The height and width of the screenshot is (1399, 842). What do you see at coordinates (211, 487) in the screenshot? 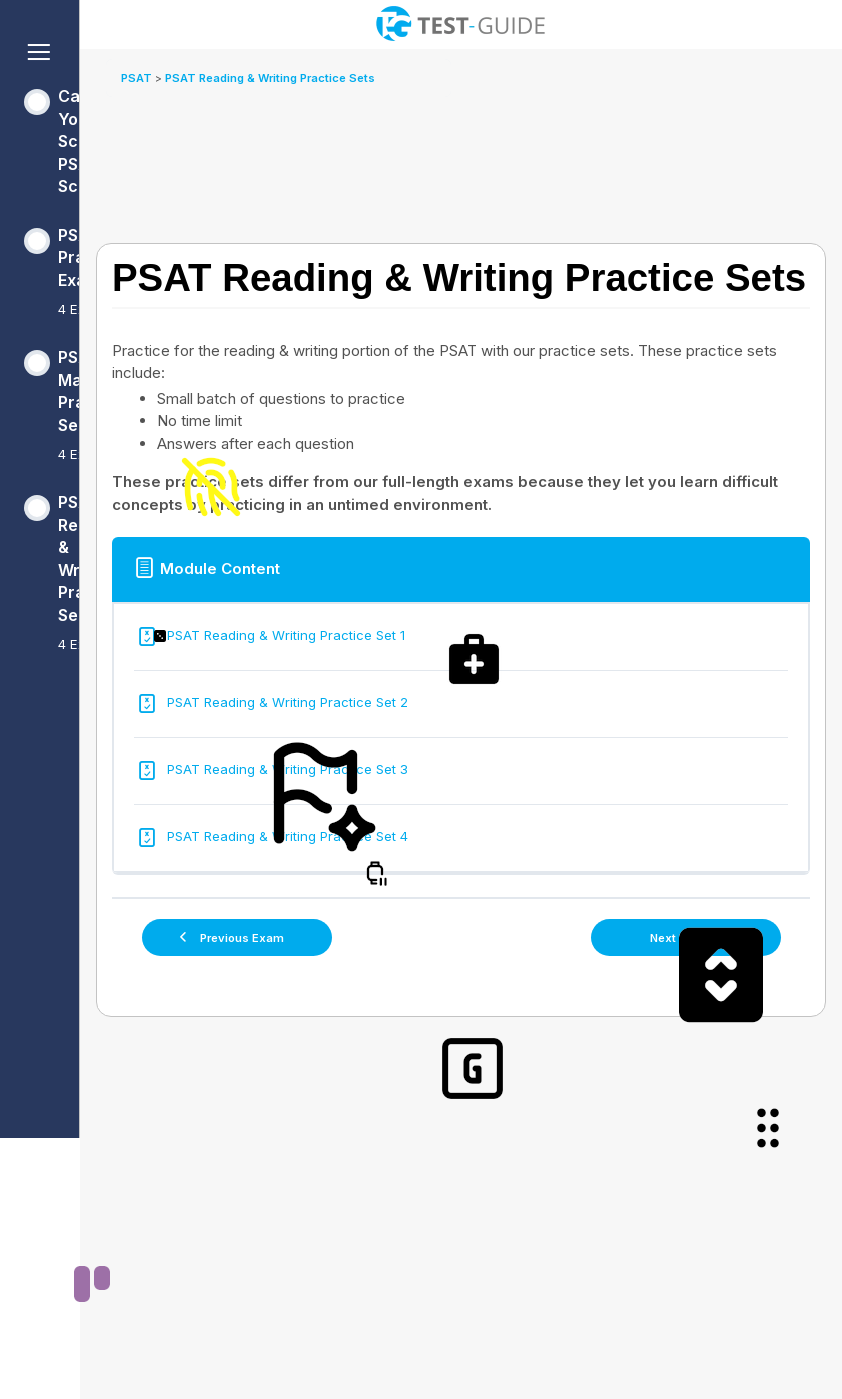
I see `disable fingerprint authentication` at bounding box center [211, 487].